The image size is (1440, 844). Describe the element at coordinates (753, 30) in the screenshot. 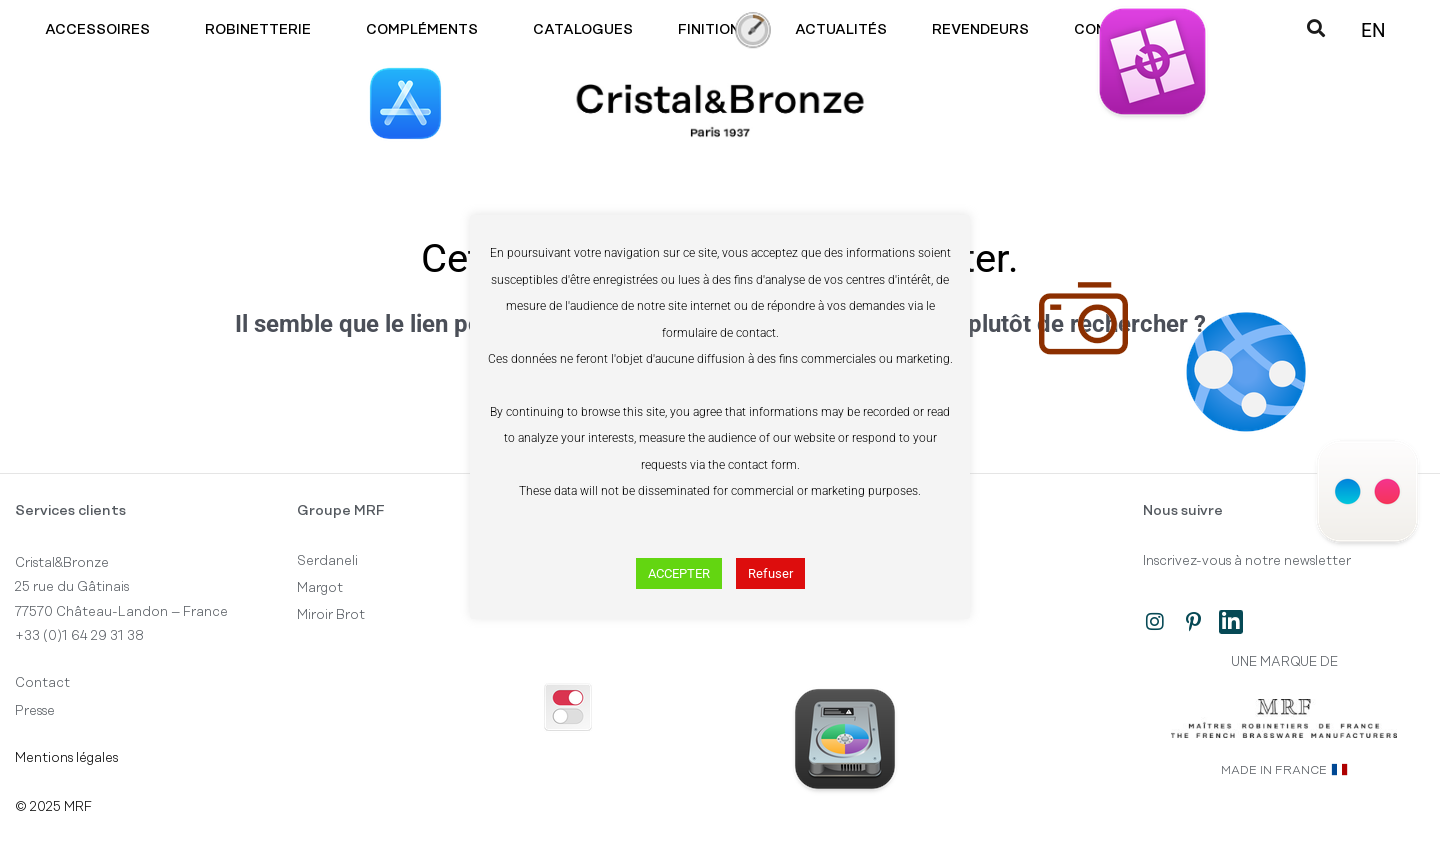

I see `open sysprof system profiler` at that location.